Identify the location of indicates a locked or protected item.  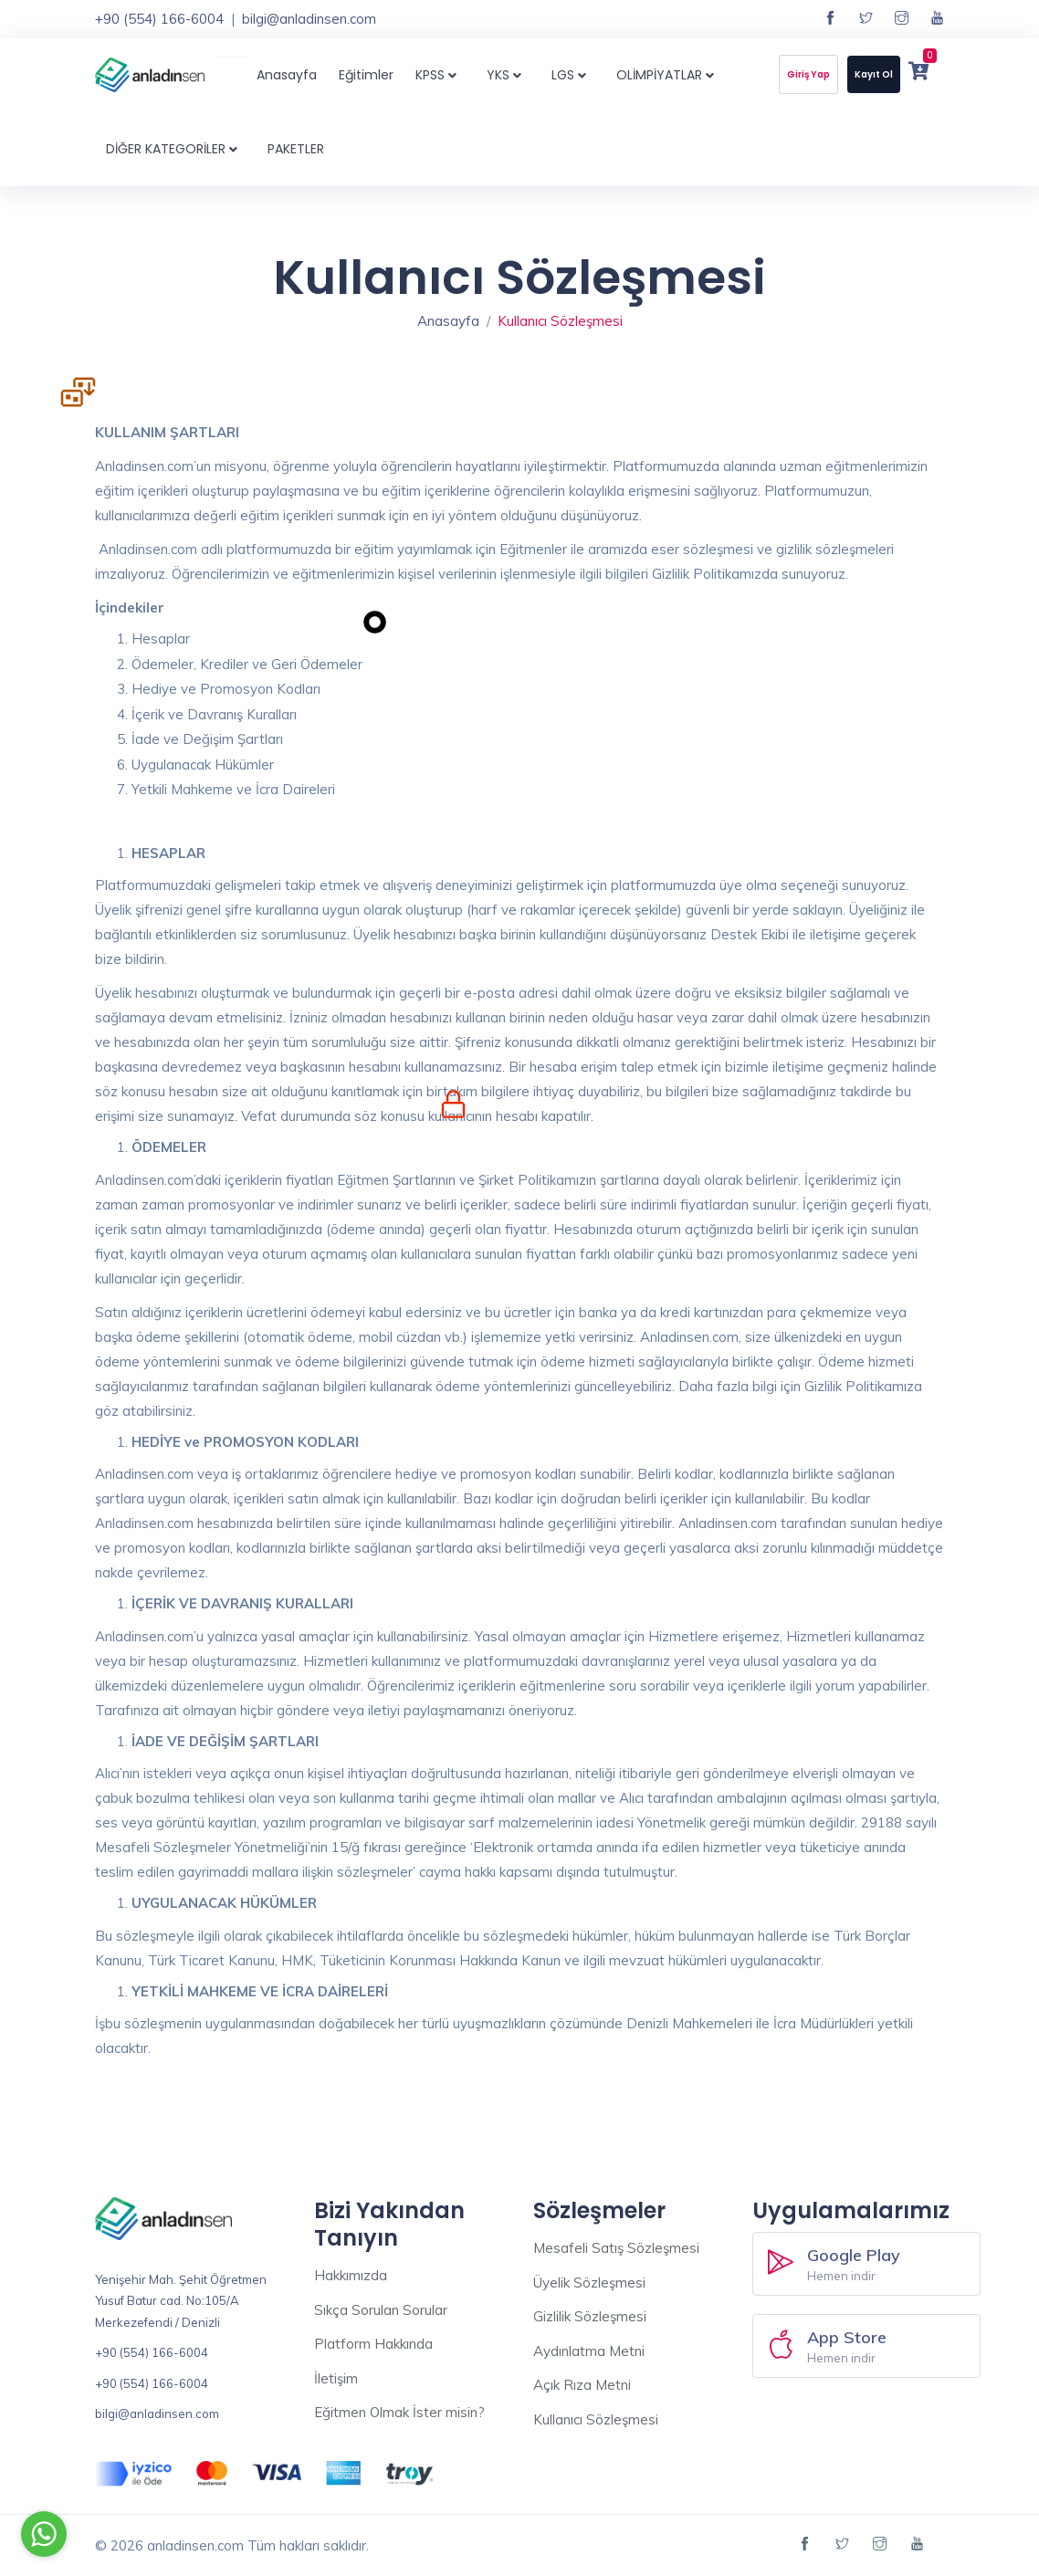
(453, 1104).